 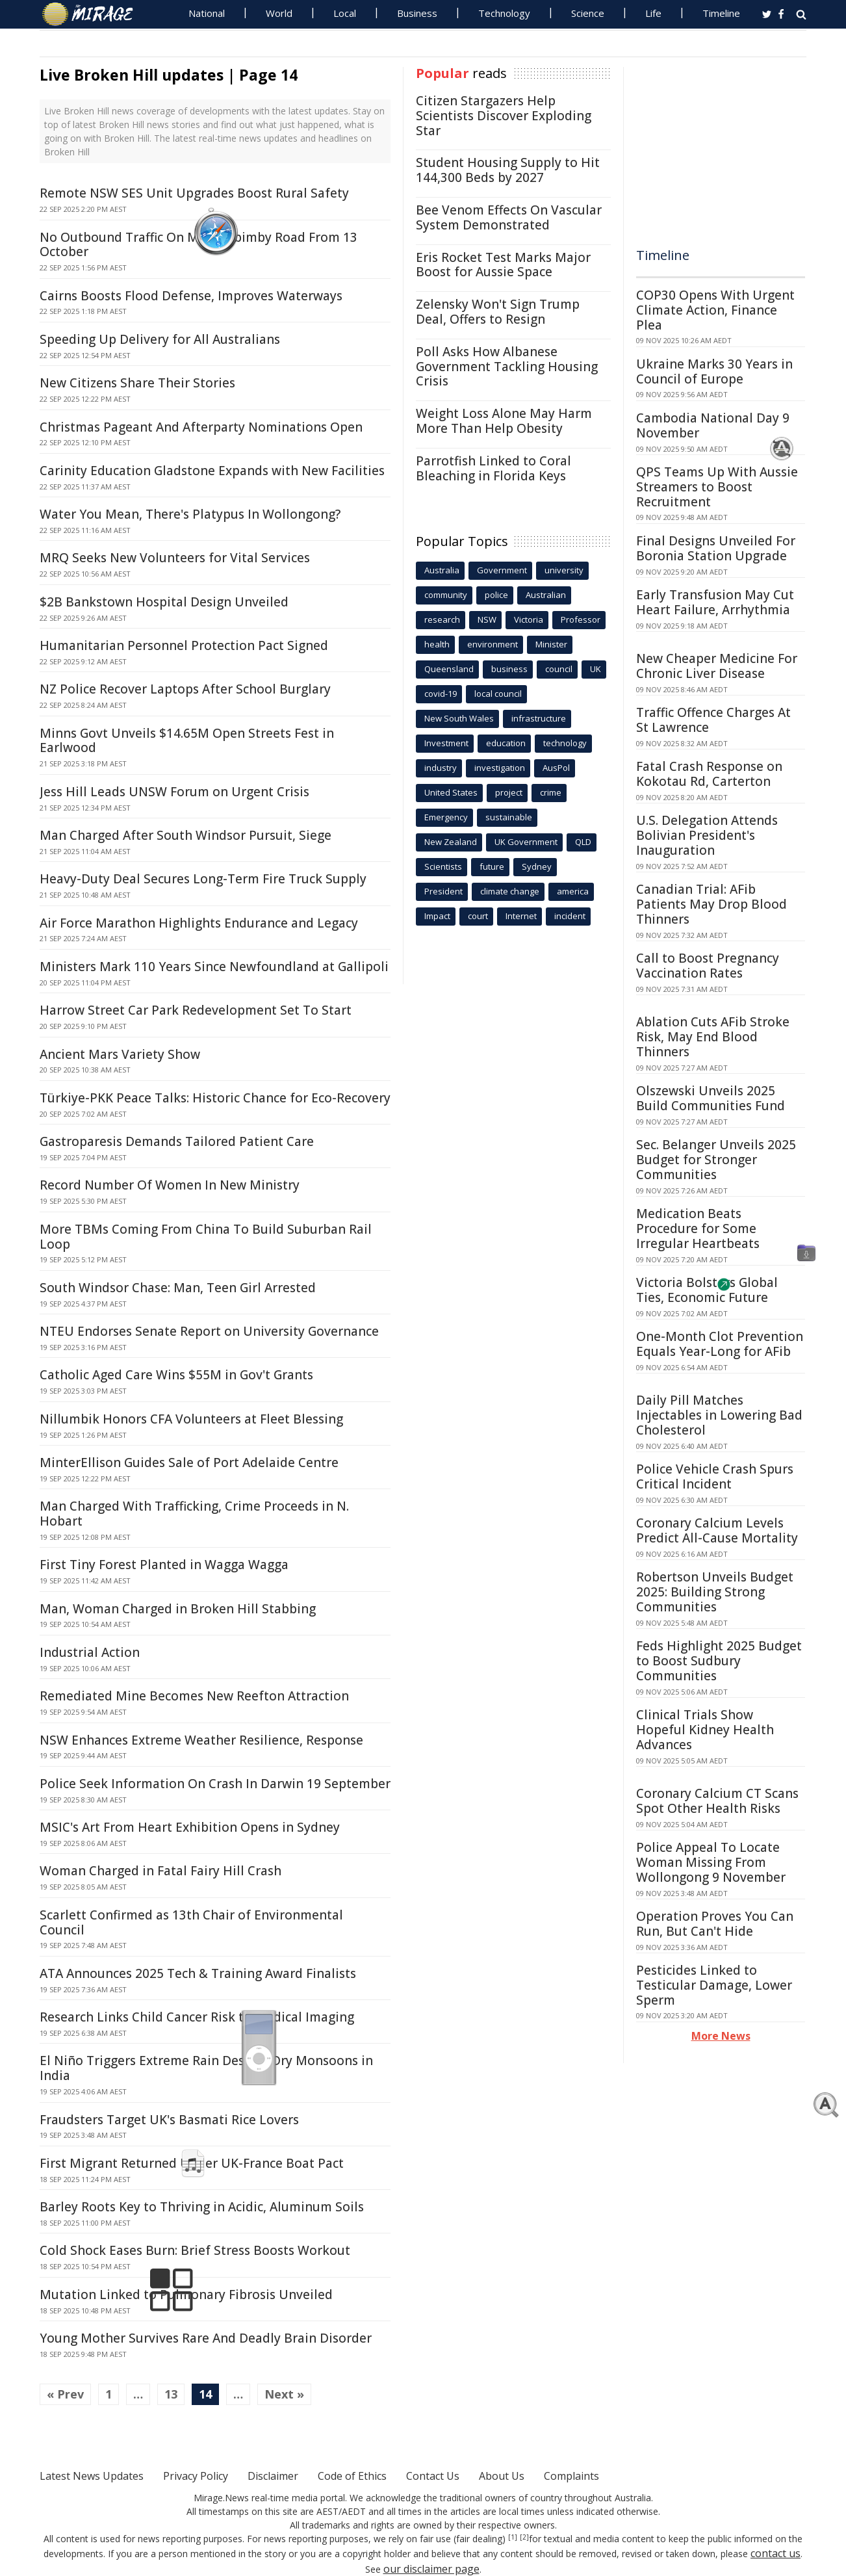 What do you see at coordinates (782, 449) in the screenshot?
I see `check for available software updates` at bounding box center [782, 449].